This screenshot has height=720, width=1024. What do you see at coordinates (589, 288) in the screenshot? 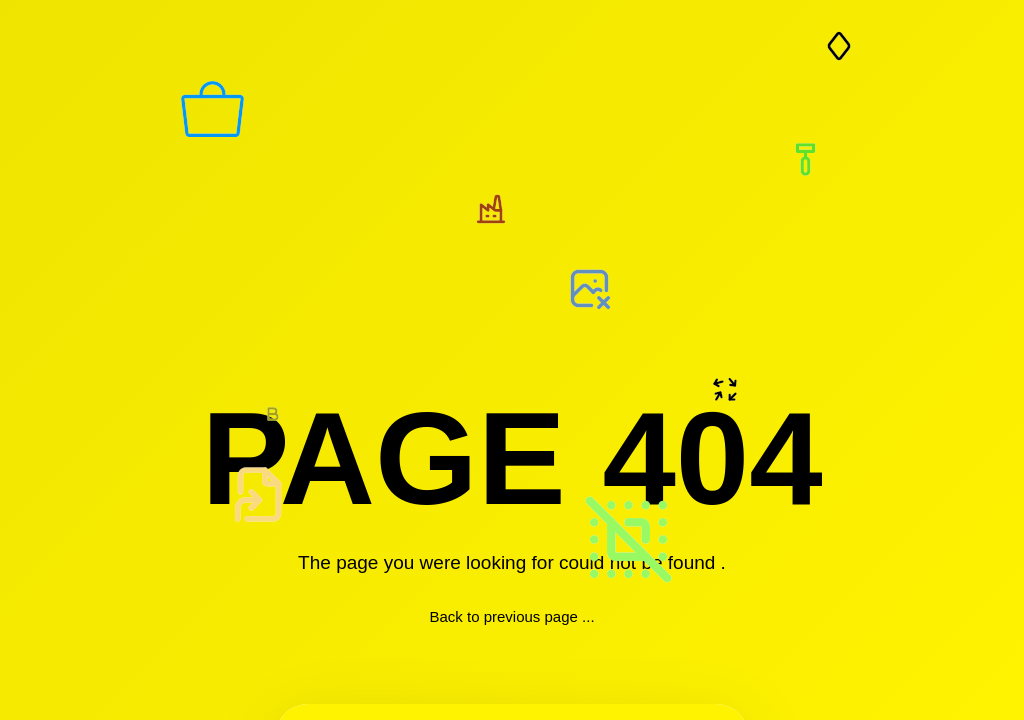
I see `remove or delete a photo` at bounding box center [589, 288].